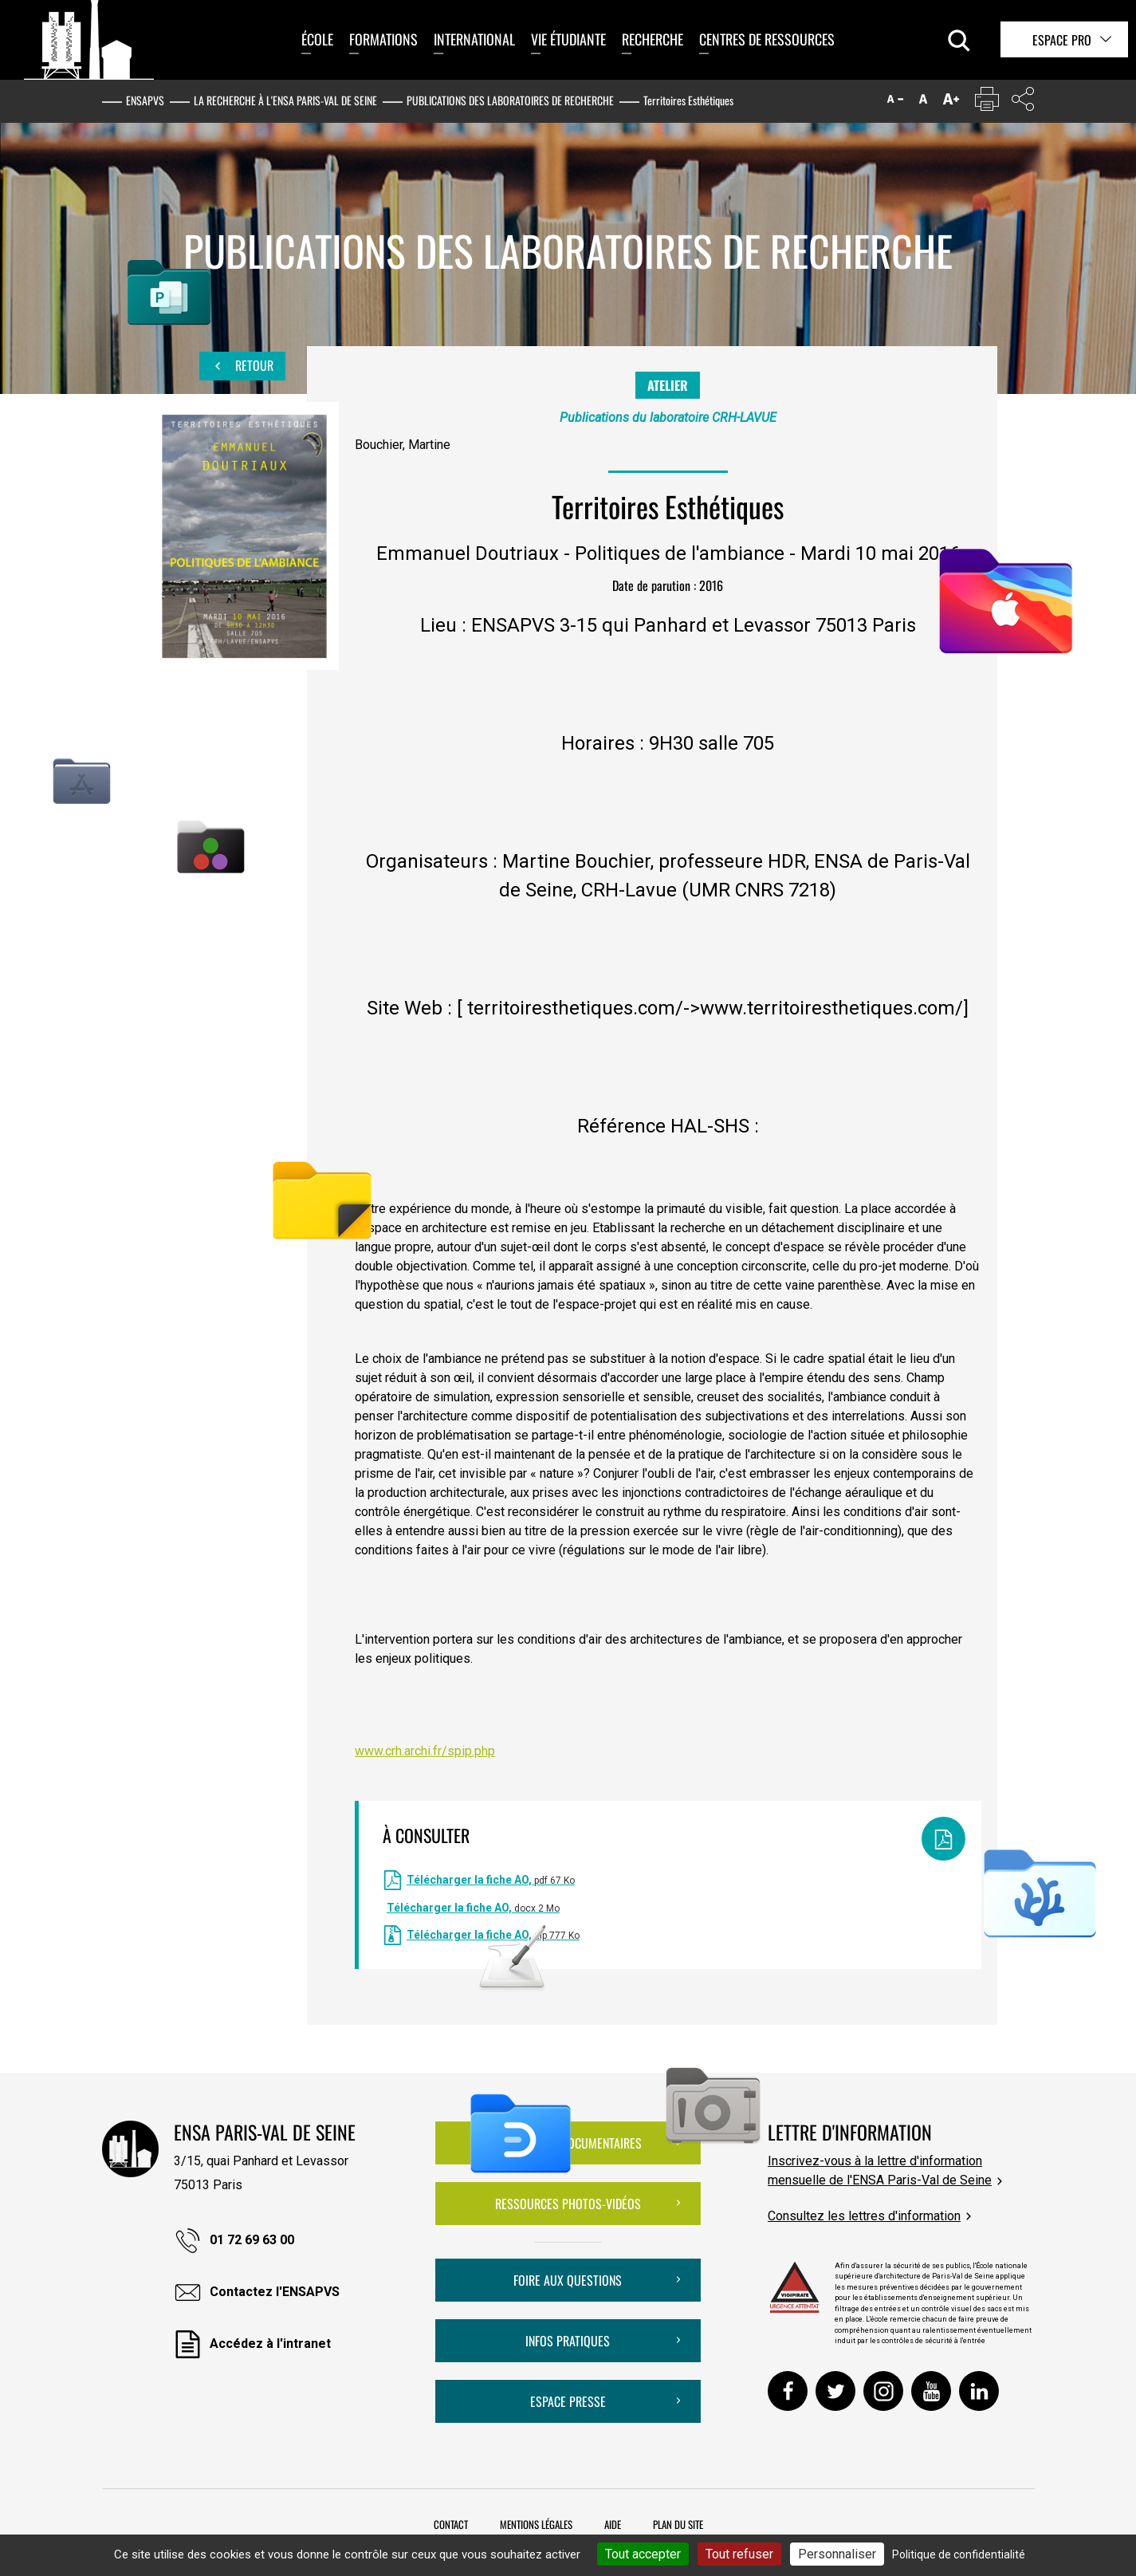  I want to click on access a secure or locked folder, so click(713, 2107).